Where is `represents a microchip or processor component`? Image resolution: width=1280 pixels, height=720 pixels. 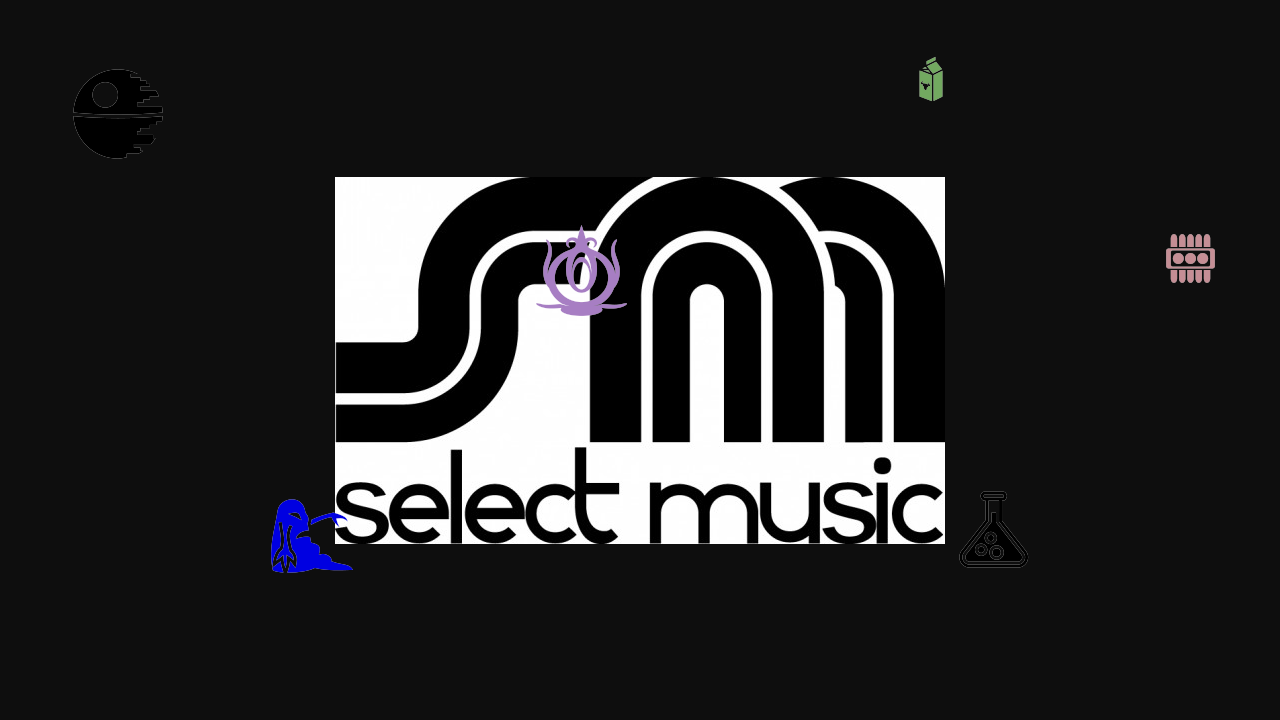 represents a microchip or processor component is located at coordinates (1190, 258).